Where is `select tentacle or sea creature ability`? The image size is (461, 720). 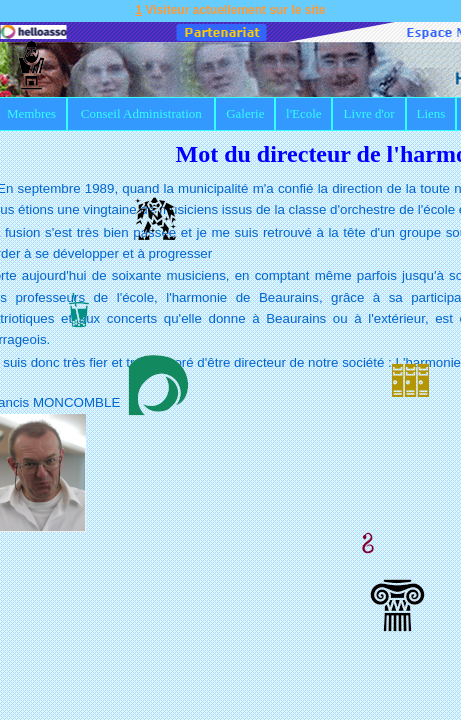 select tentacle or sea creature ability is located at coordinates (158, 384).